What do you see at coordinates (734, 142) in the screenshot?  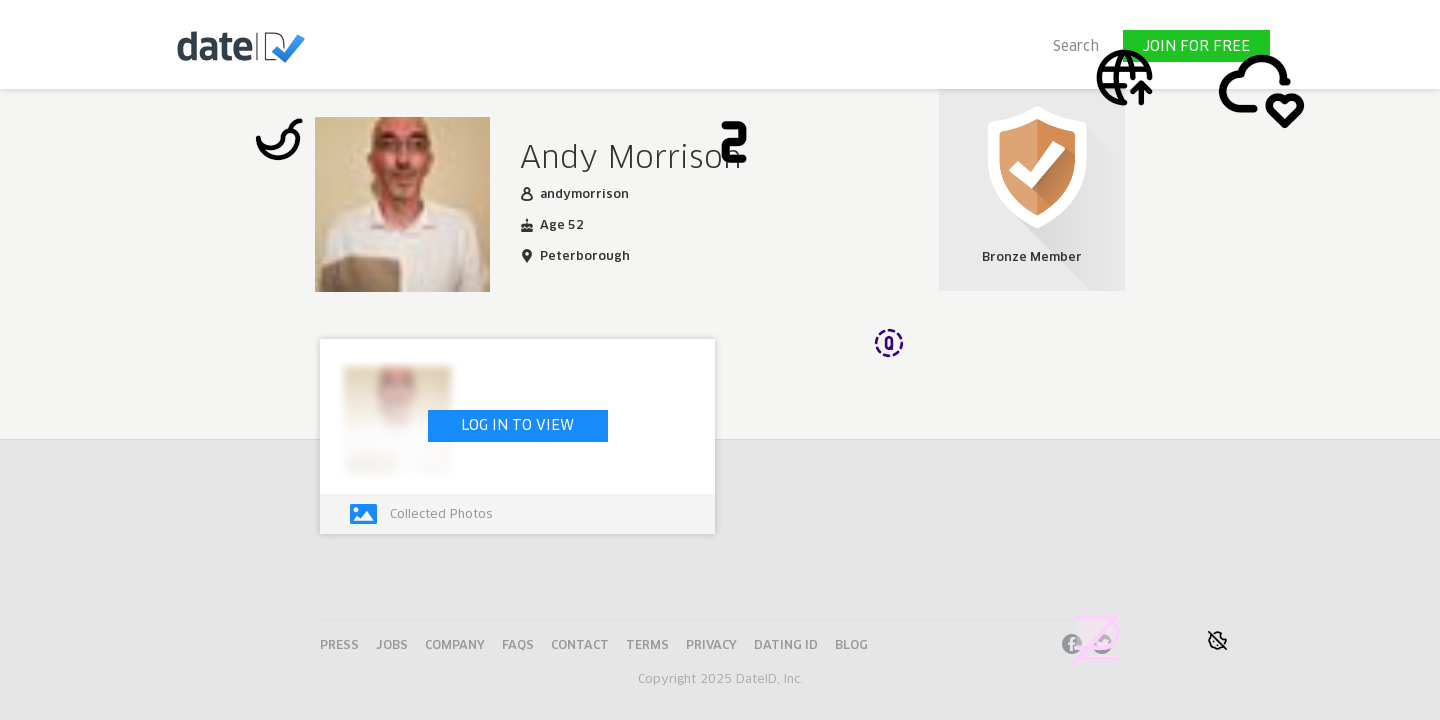 I see `indicates second item or step in a sequence` at bounding box center [734, 142].